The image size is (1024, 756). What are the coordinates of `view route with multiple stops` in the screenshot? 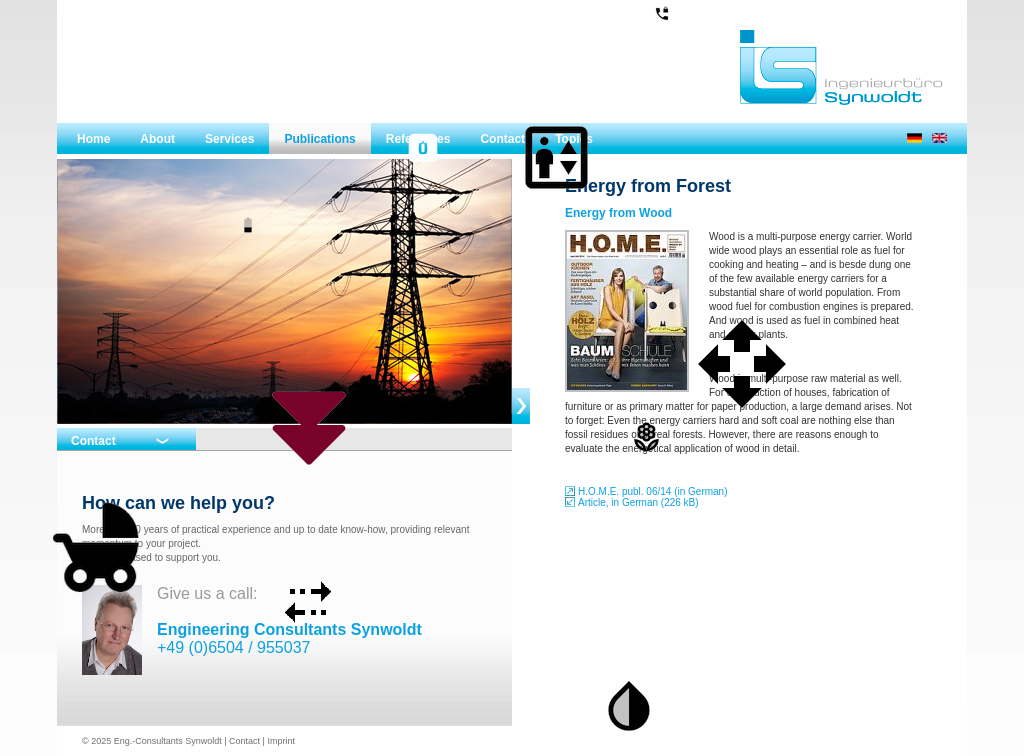 It's located at (308, 602).